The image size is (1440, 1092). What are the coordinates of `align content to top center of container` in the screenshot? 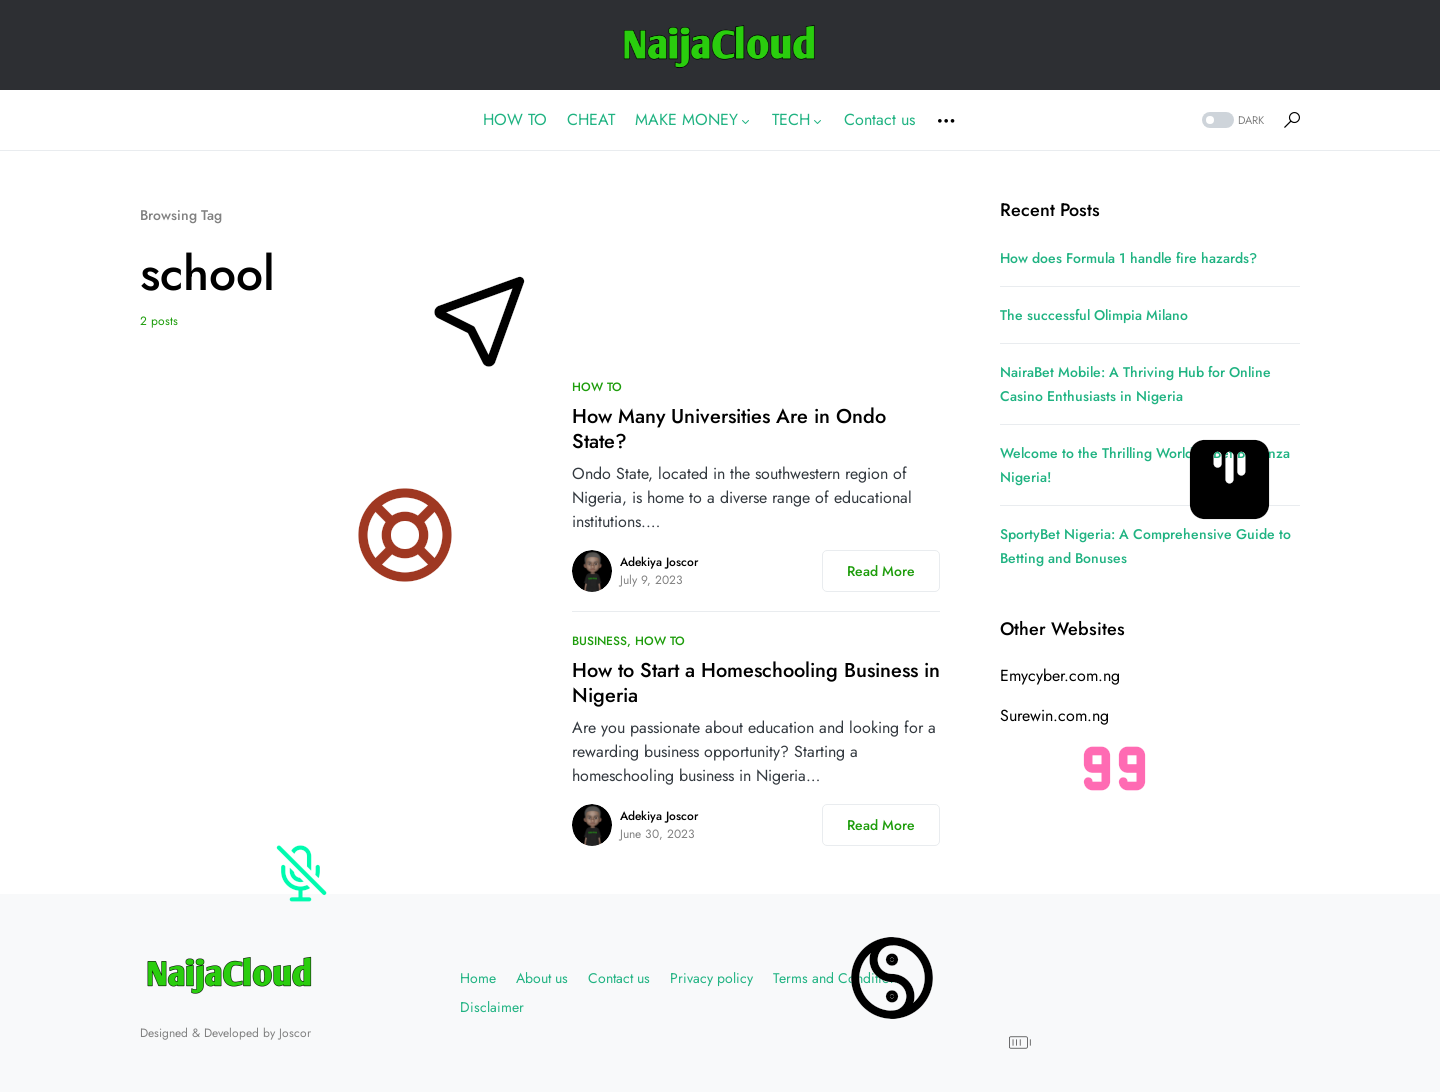 It's located at (1229, 479).